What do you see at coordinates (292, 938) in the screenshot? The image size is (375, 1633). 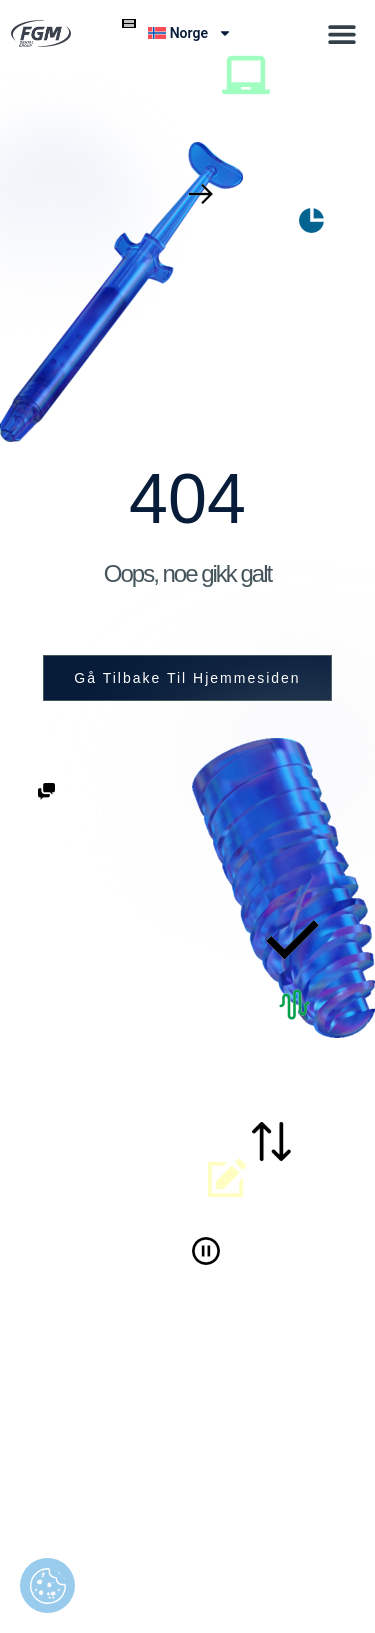 I see `confirm or submit an action` at bounding box center [292, 938].